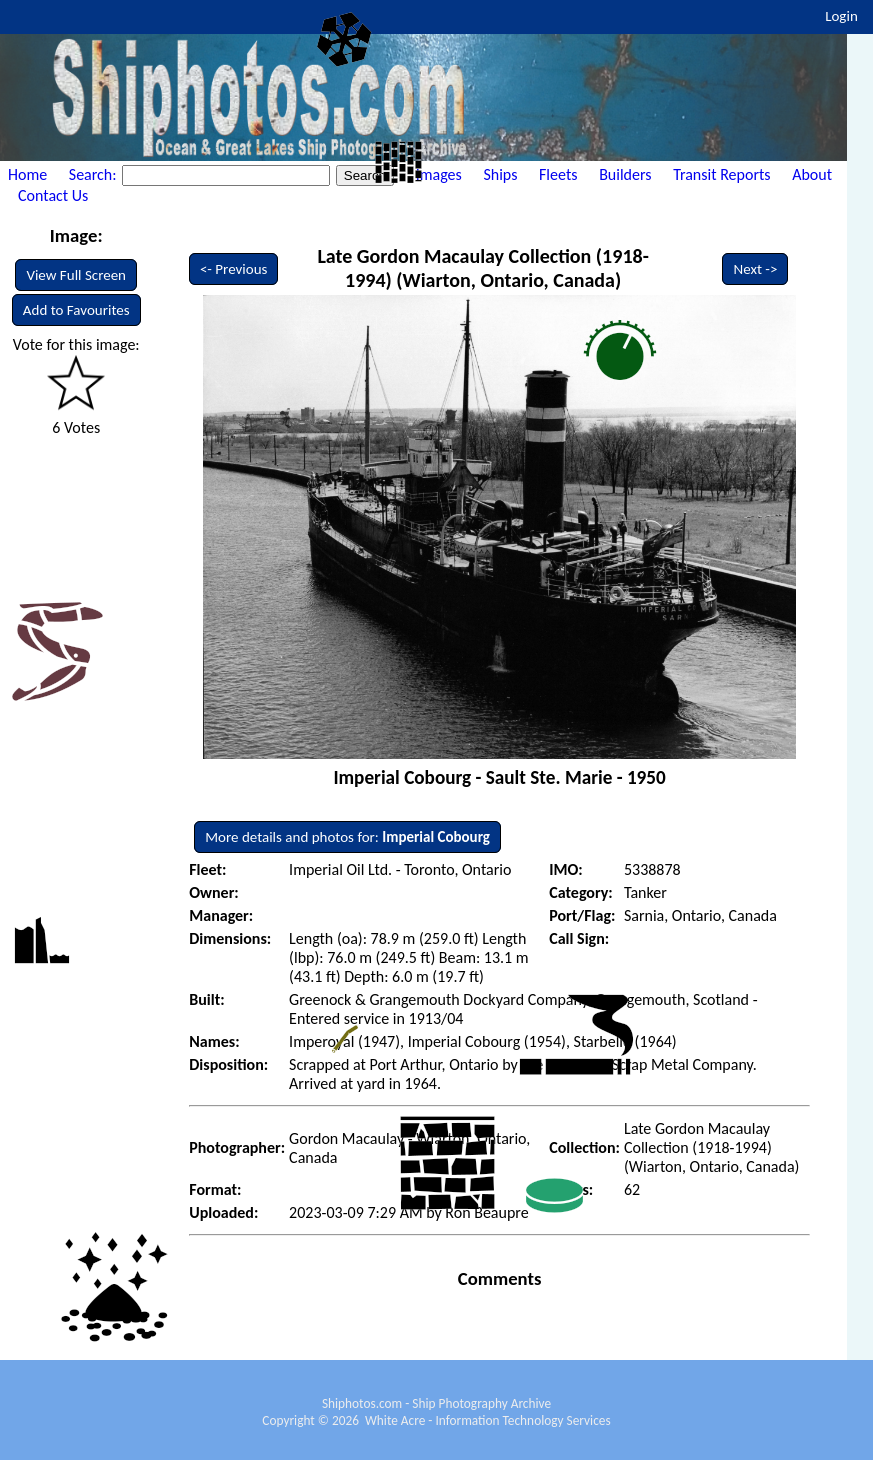 This screenshot has width=873, height=1460. I want to click on activate cold or freeze mode, so click(344, 39).